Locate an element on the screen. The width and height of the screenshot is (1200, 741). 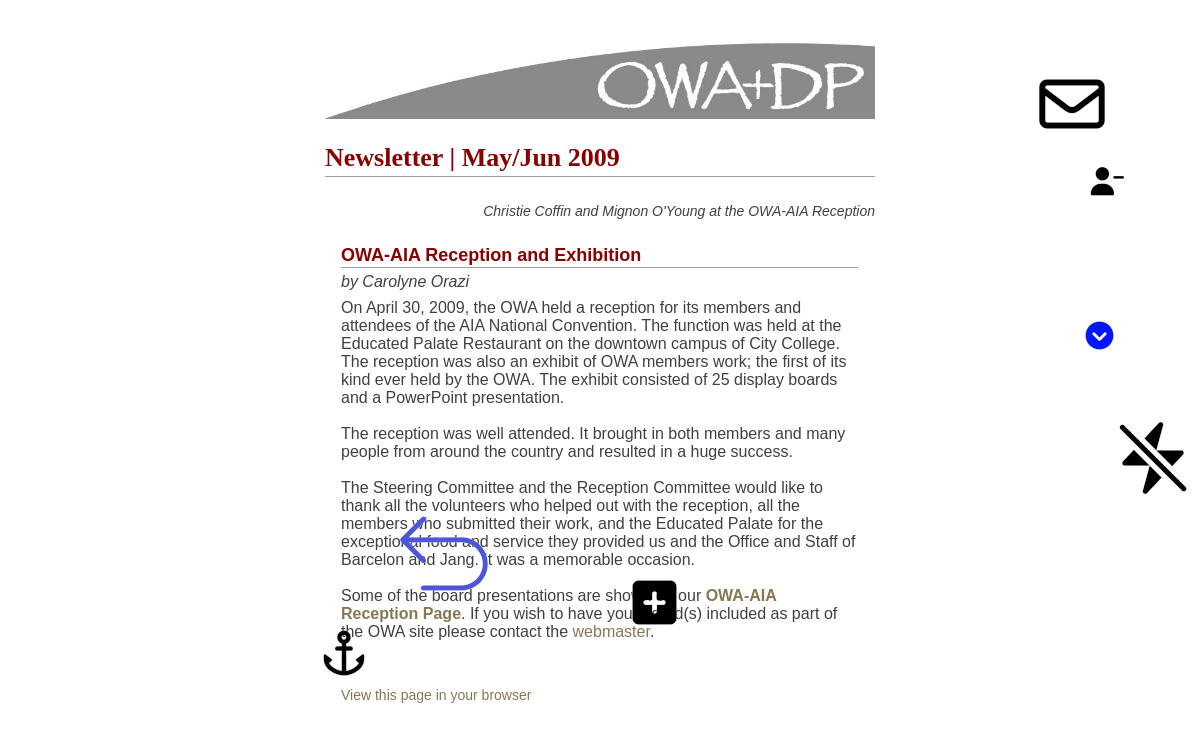
anchor a position or element in place is located at coordinates (344, 653).